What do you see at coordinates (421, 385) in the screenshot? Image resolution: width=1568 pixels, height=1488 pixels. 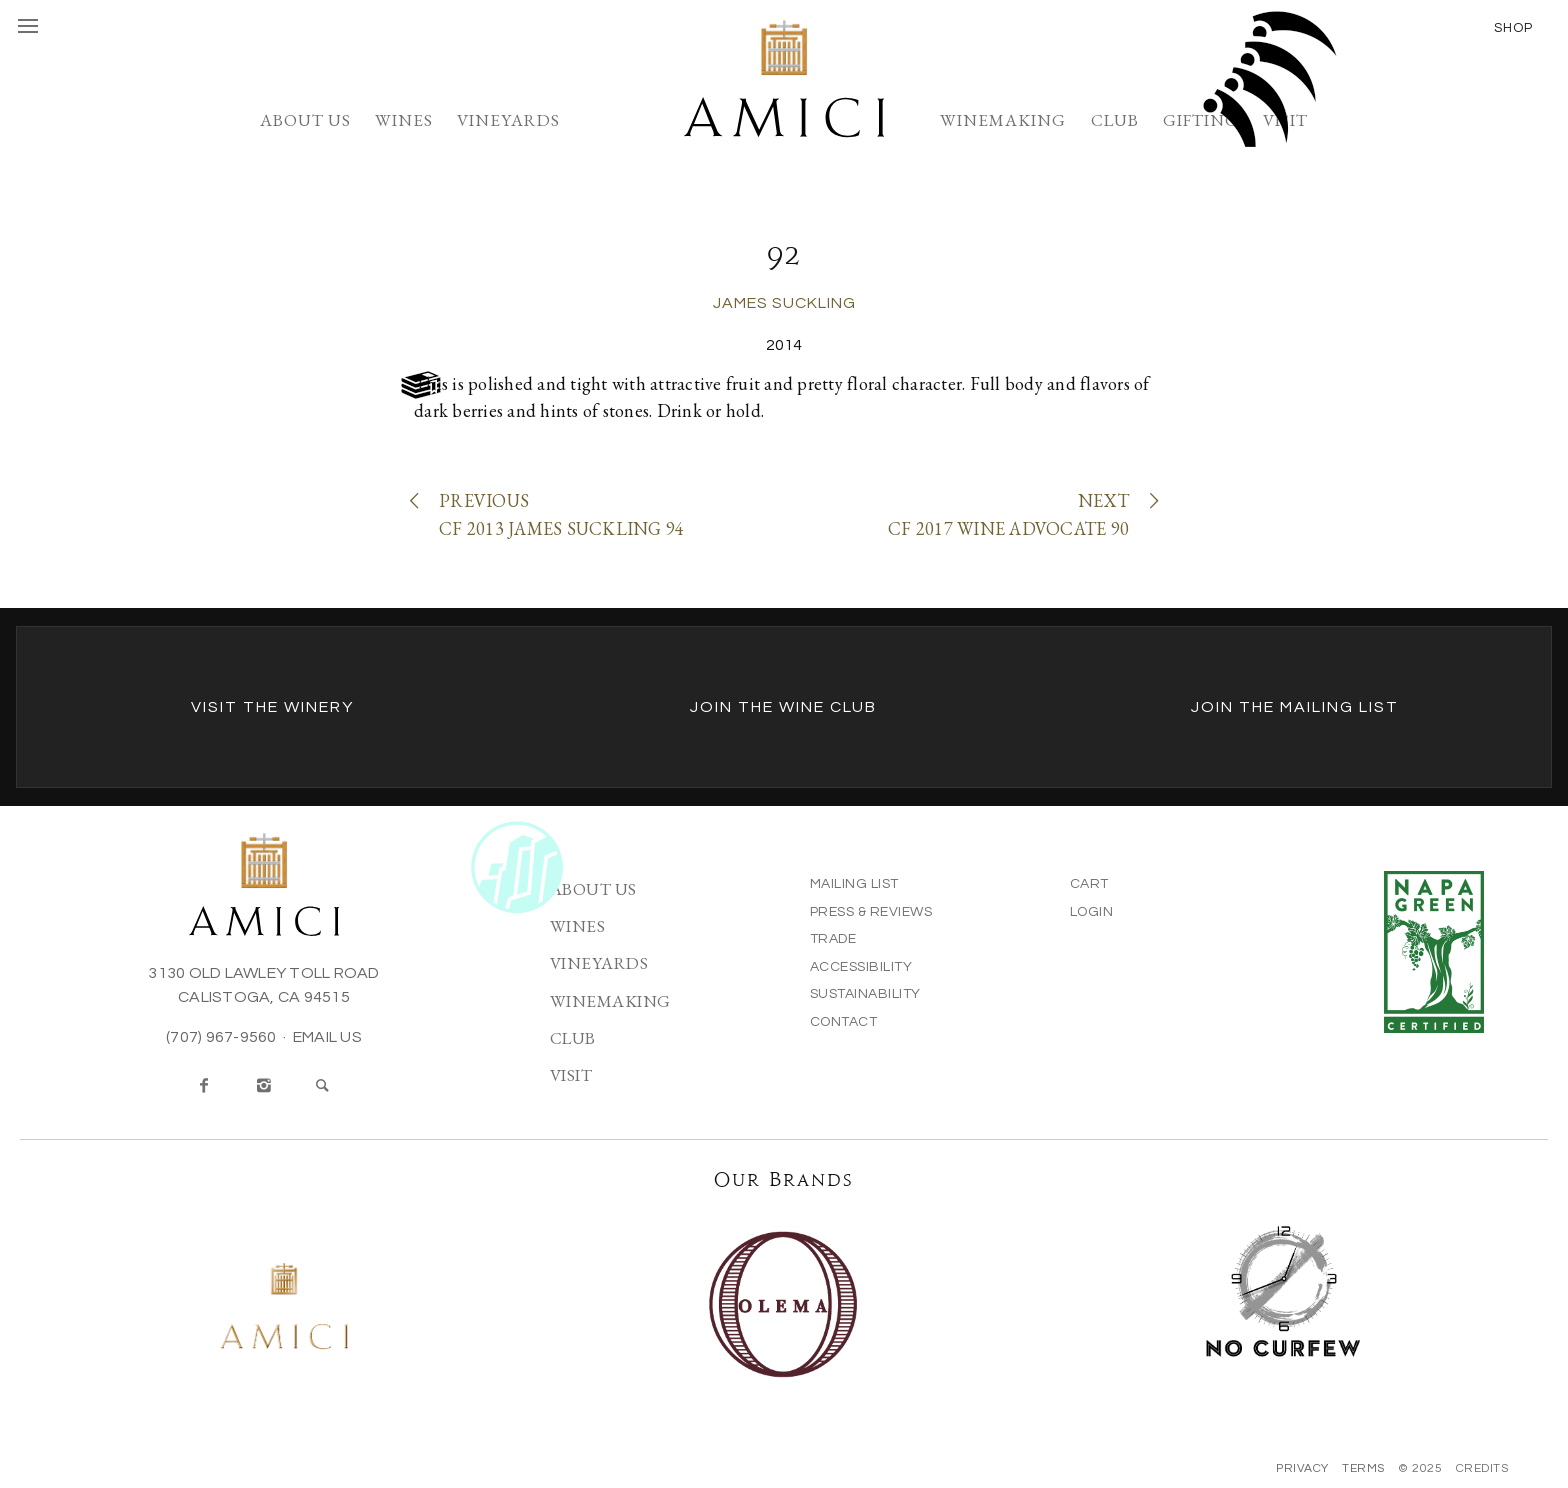 I see `access your library or book collection` at bounding box center [421, 385].